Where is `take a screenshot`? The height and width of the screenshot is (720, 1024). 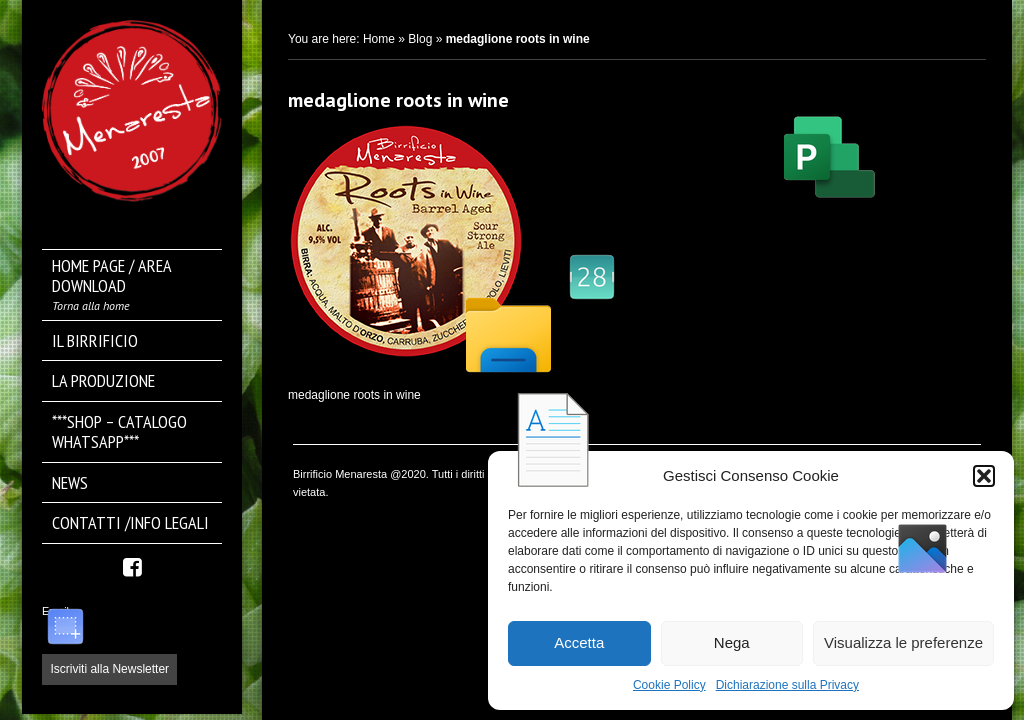 take a screenshot is located at coordinates (65, 626).